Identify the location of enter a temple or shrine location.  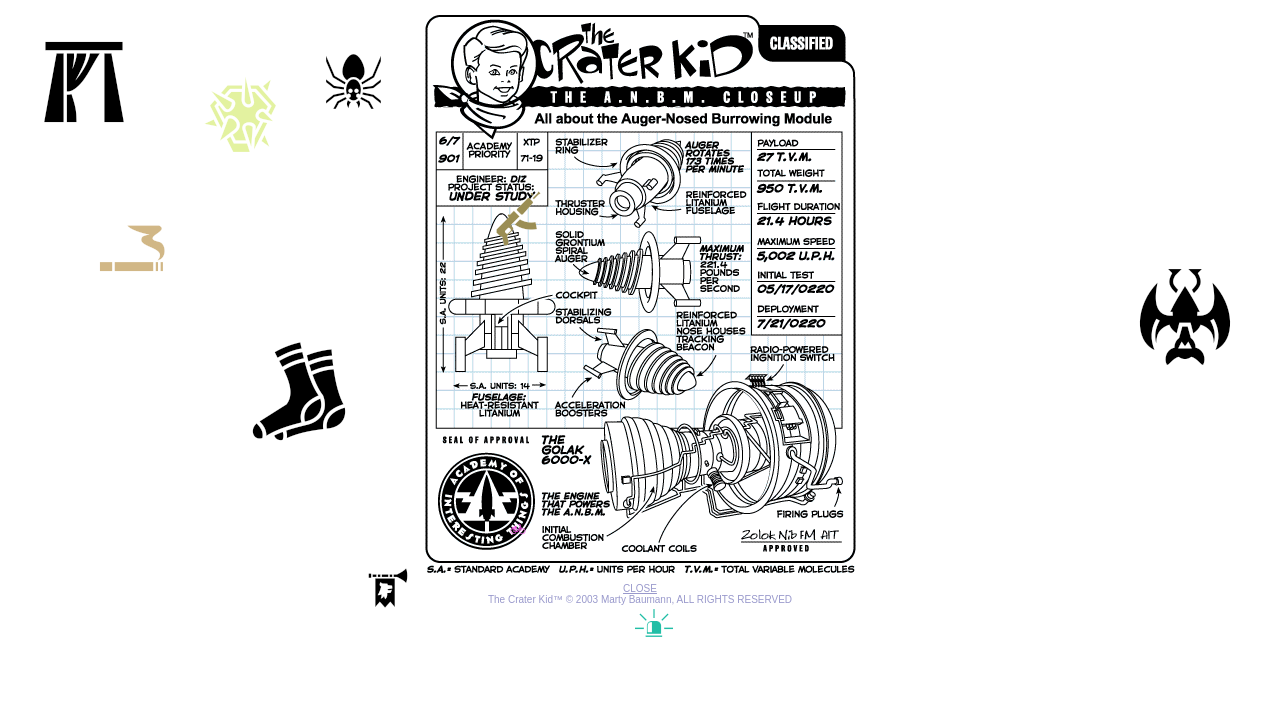
(84, 82).